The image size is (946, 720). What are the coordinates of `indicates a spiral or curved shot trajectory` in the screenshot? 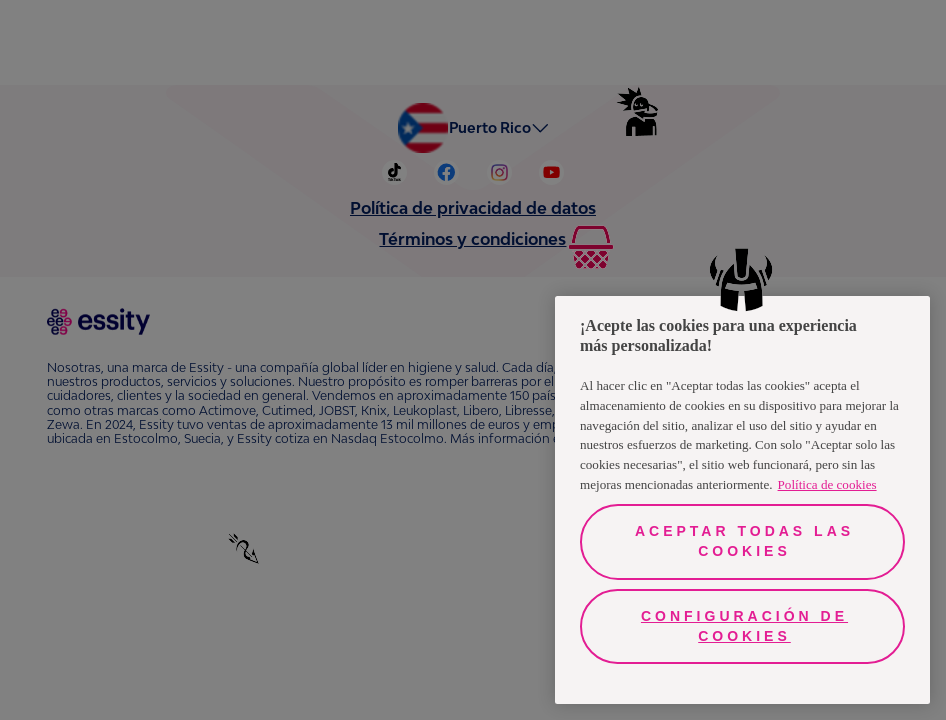 It's located at (243, 548).